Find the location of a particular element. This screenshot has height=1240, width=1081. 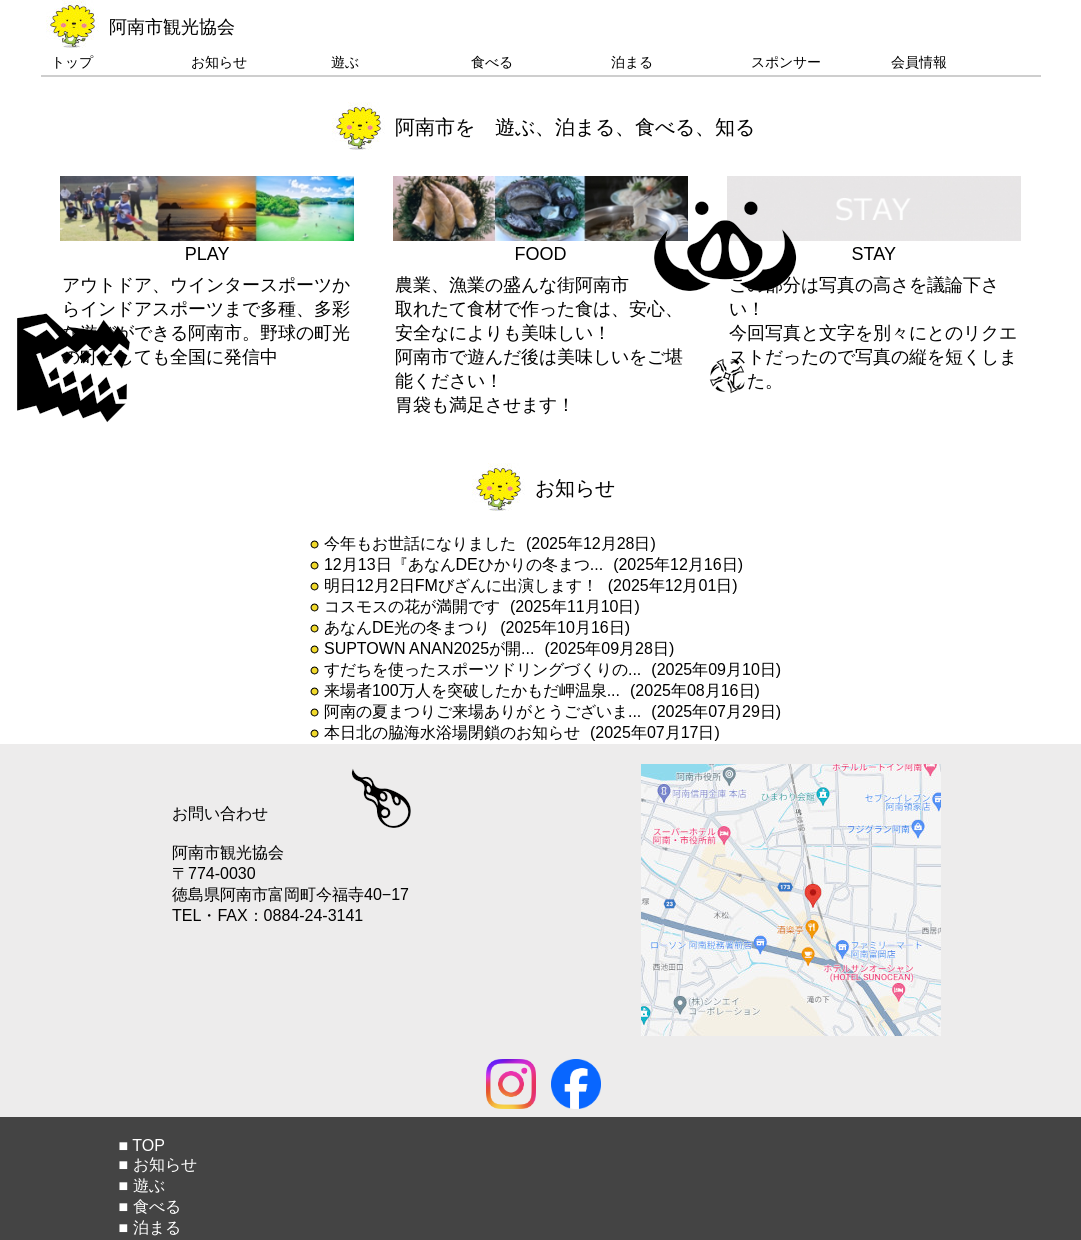

indicates a danger or hazard zone in a game is located at coordinates (72, 368).